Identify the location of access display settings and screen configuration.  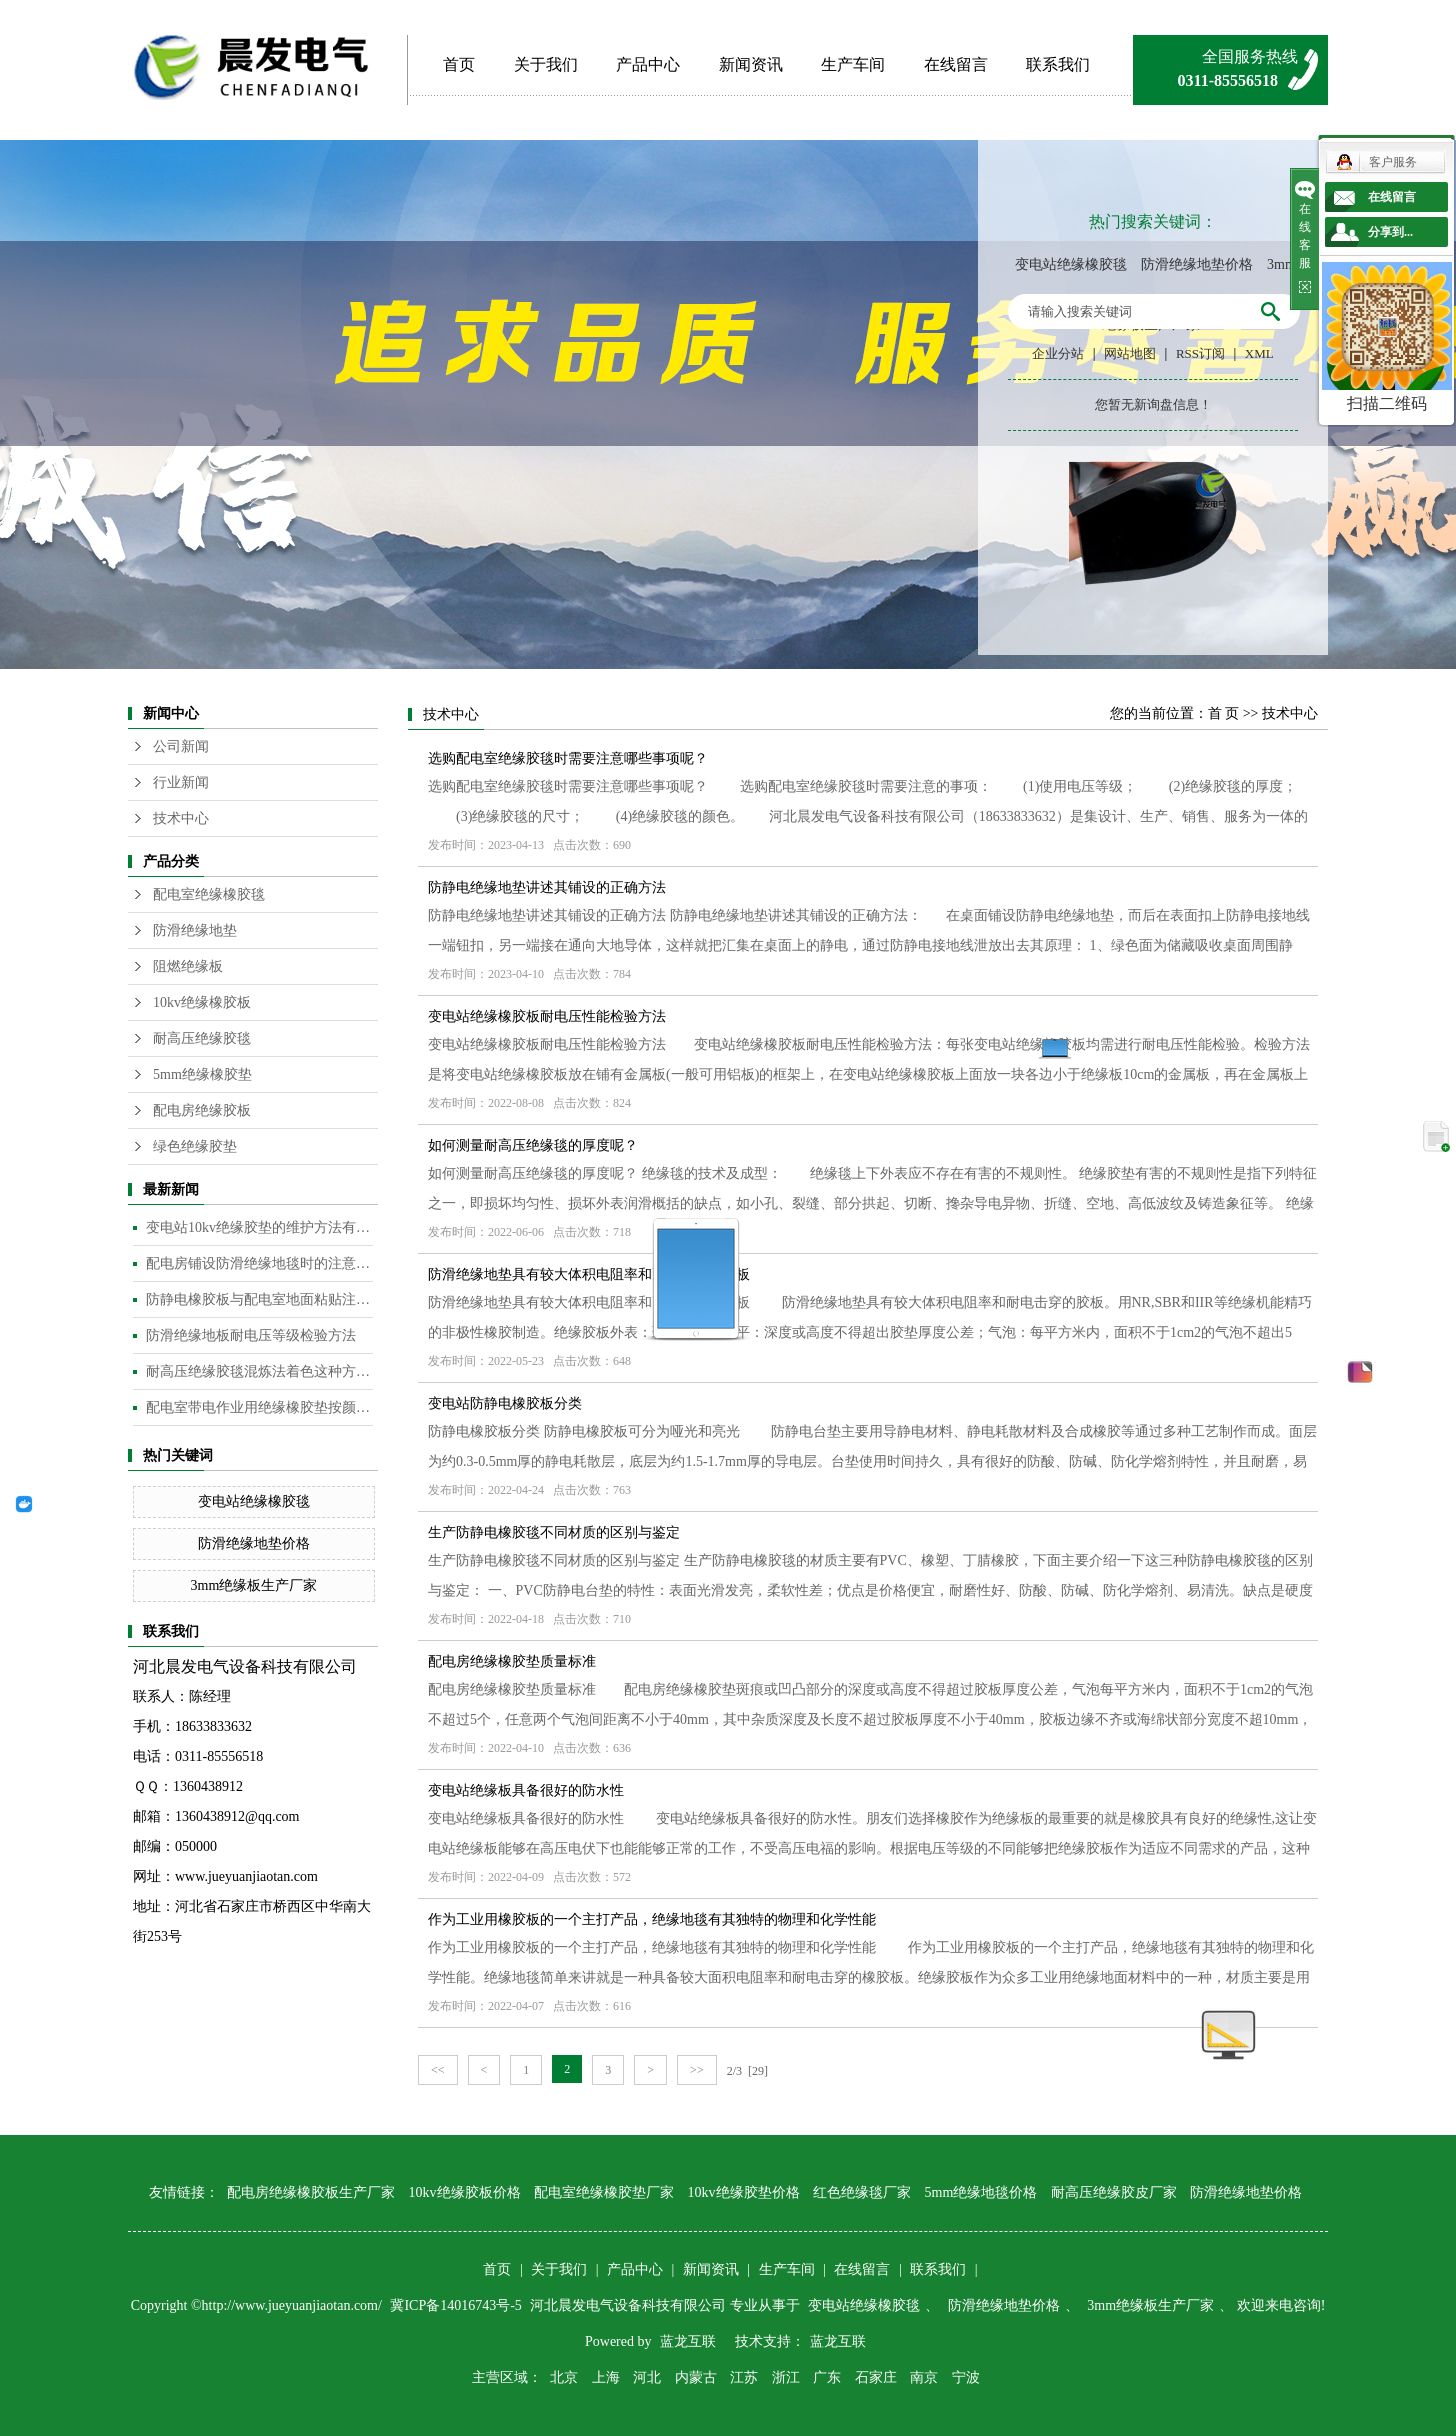
(1228, 2034).